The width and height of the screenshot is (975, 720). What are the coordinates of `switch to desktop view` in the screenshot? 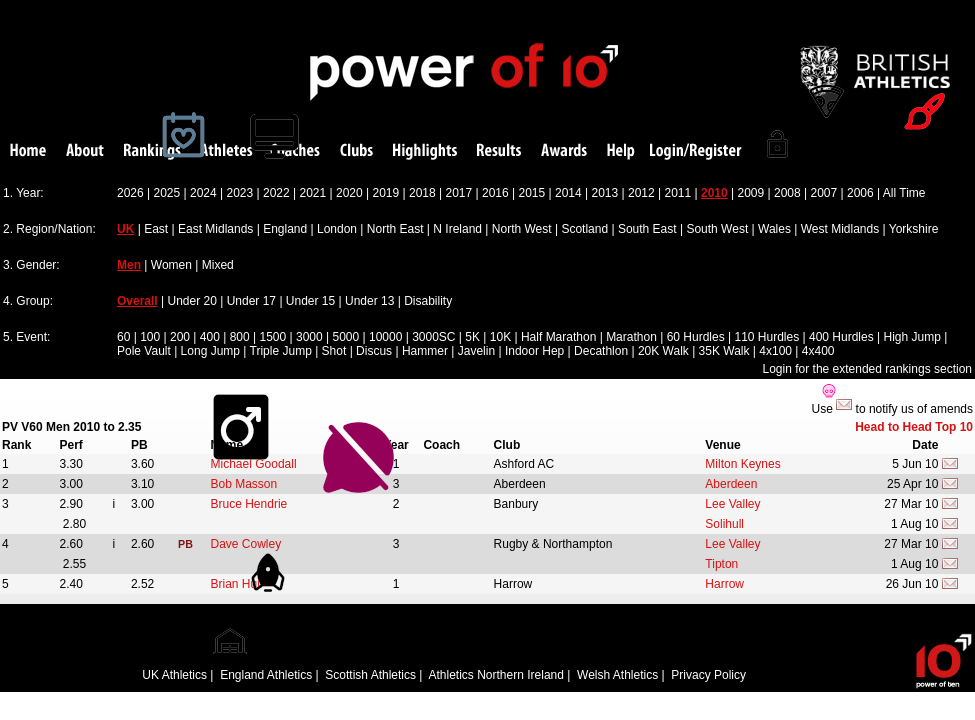 It's located at (274, 134).